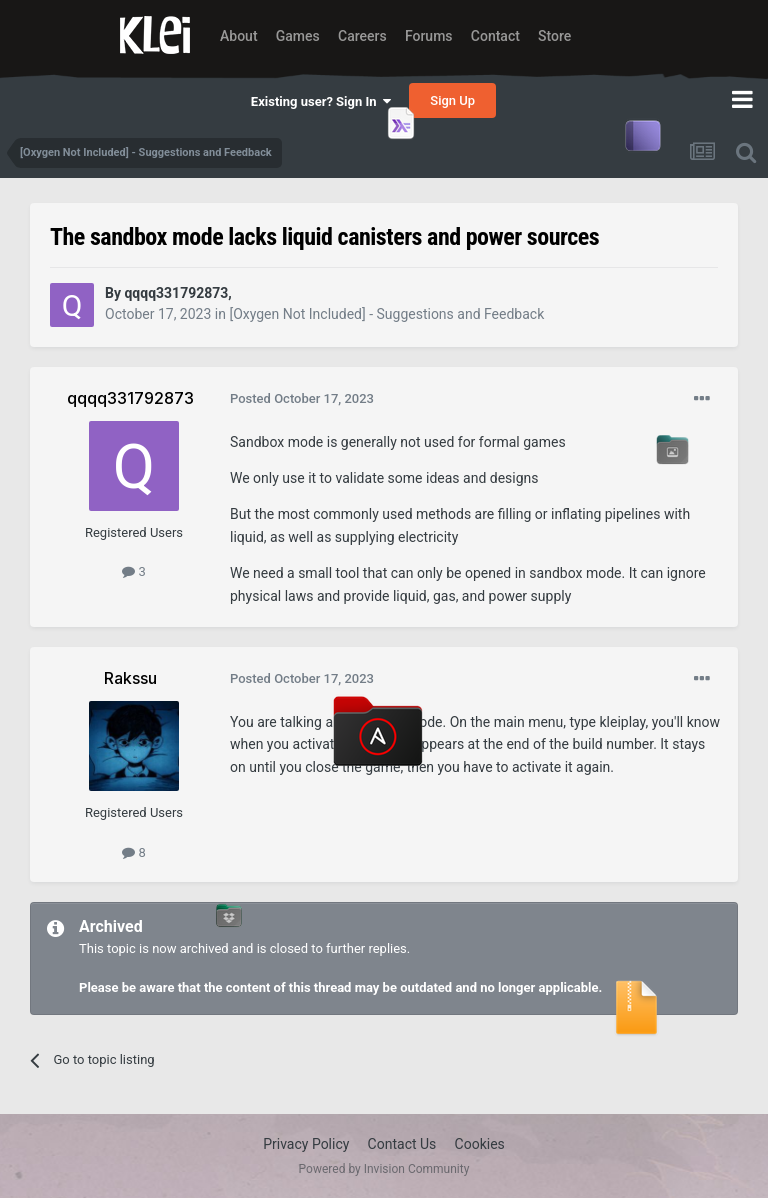 This screenshot has width=768, height=1198. What do you see at coordinates (377, 733) in the screenshot?
I see `folder containing ansible automation files` at bounding box center [377, 733].